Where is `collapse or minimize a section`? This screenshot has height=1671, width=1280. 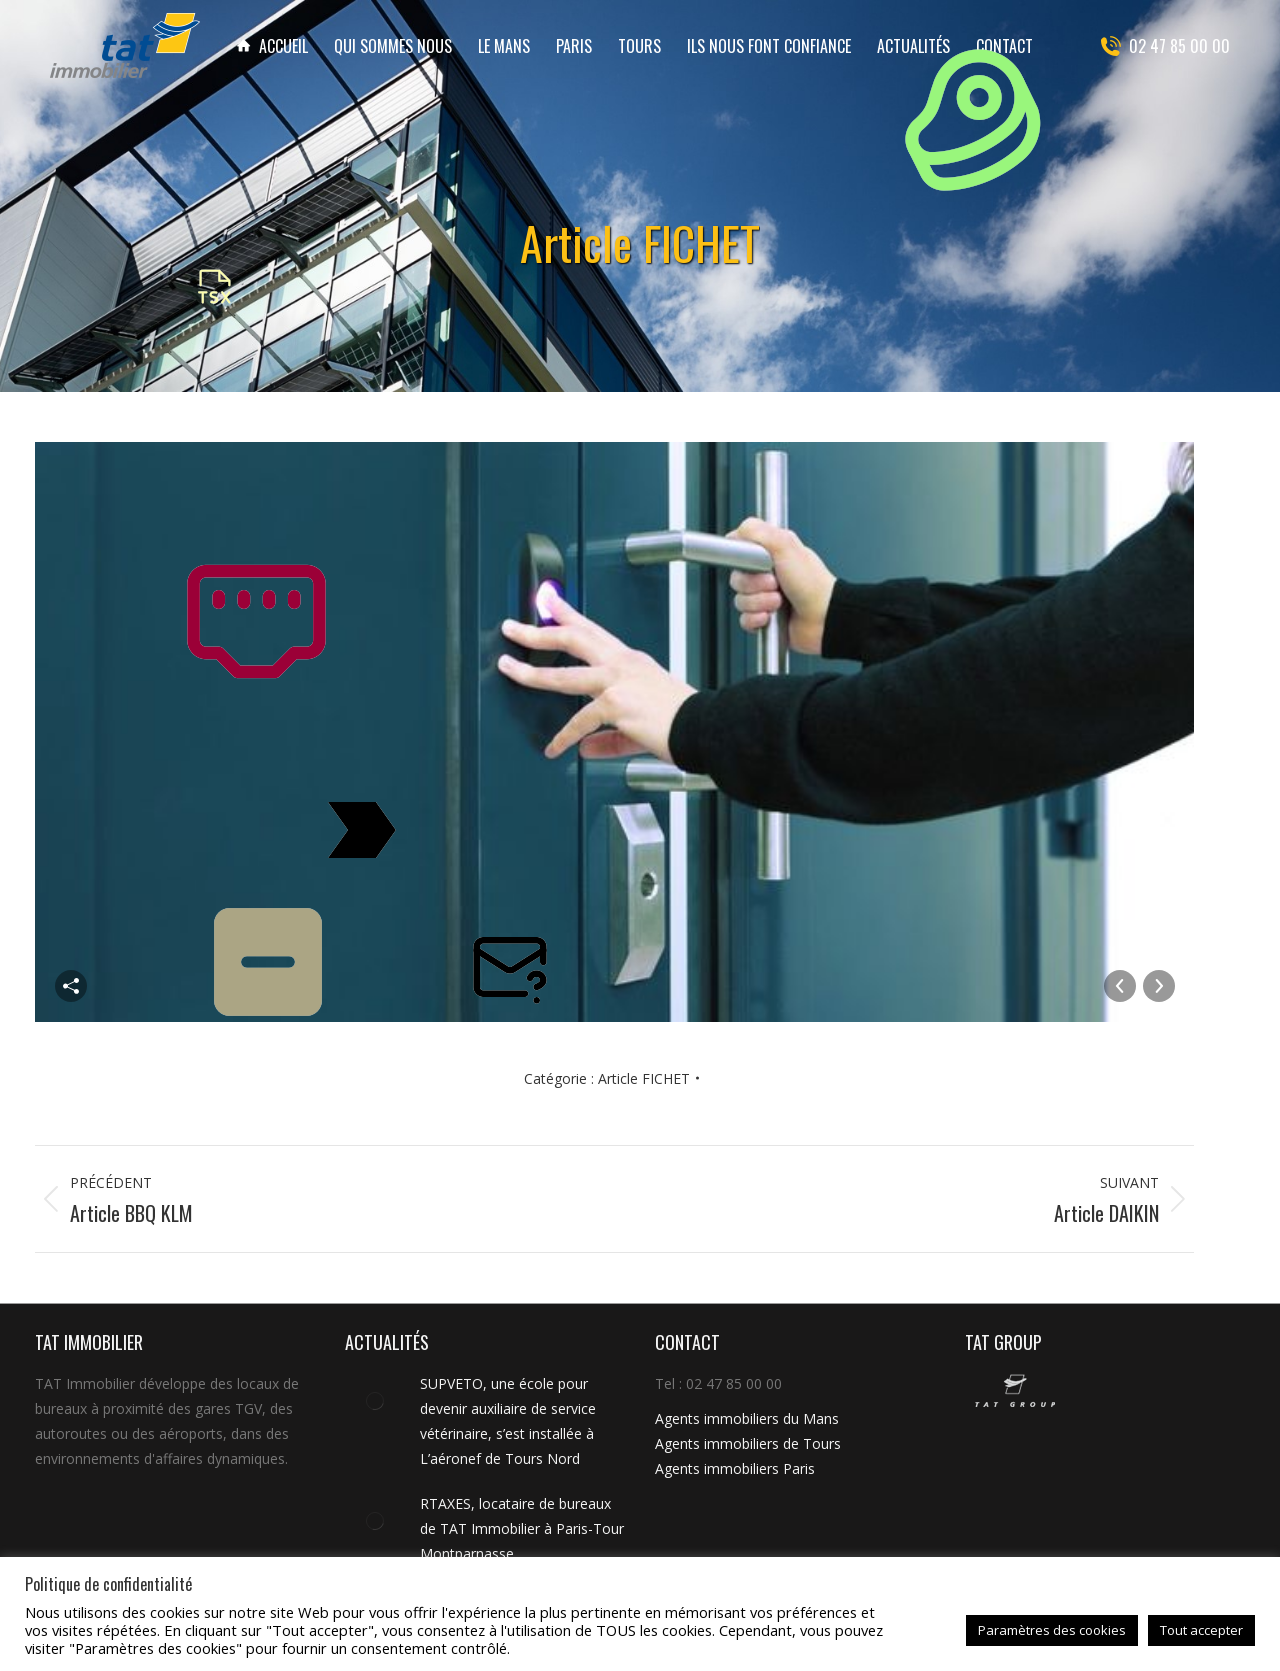
collapse or minimize a section is located at coordinates (268, 962).